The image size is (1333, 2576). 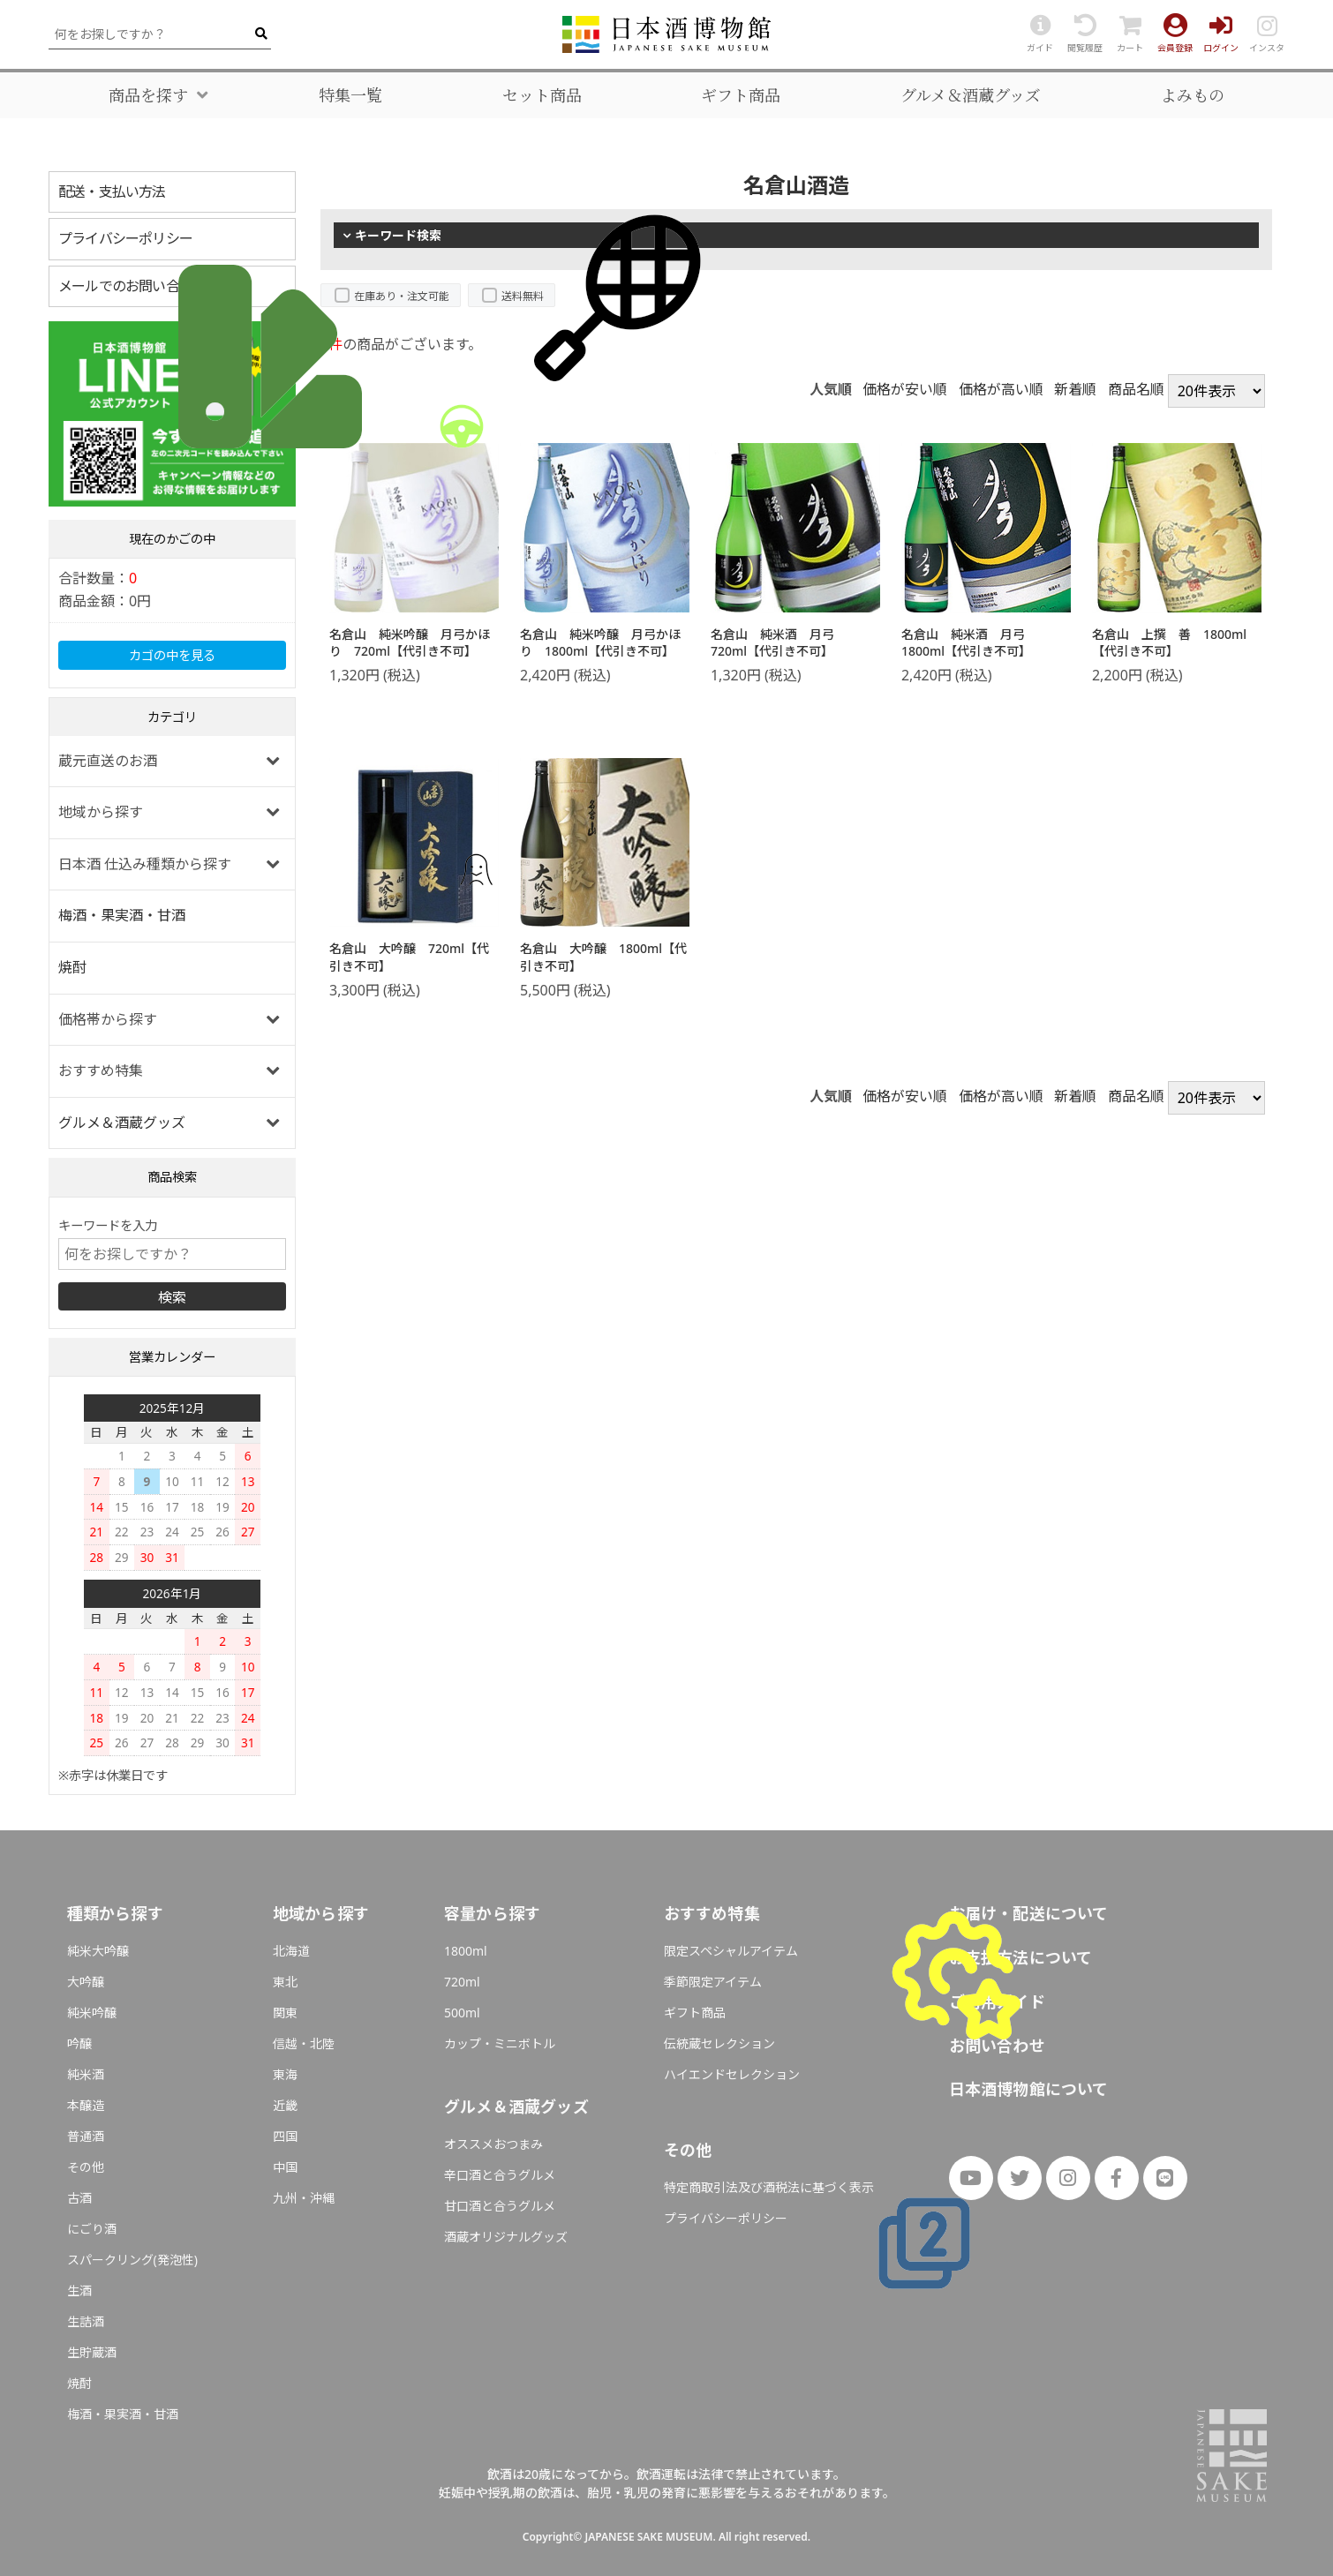 I want to click on access tennis or racquet sports activities, so click(x=614, y=301).